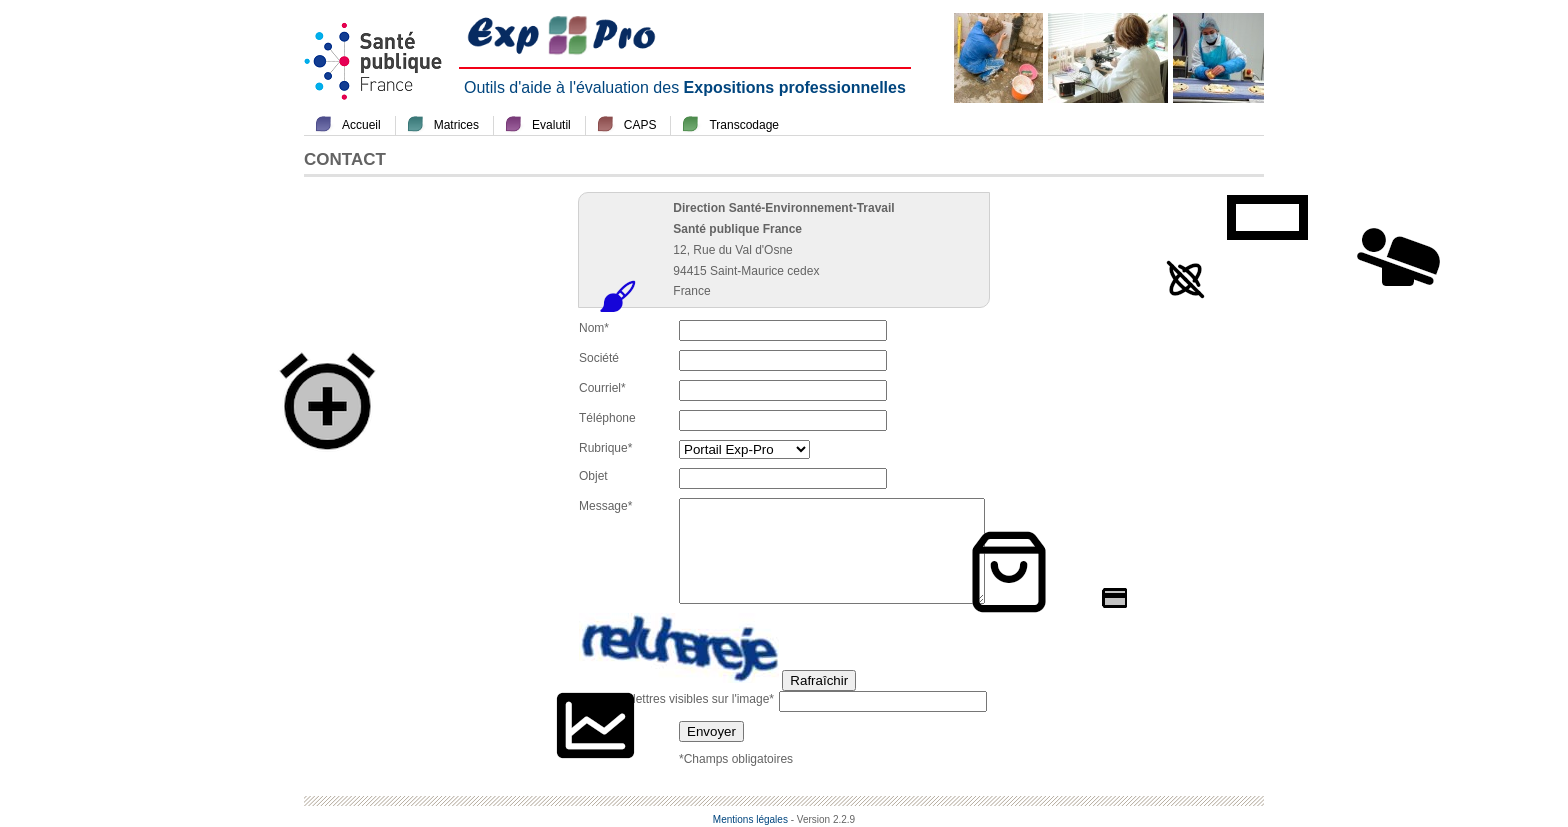 The width and height of the screenshot is (1568, 827). What do you see at coordinates (1009, 572) in the screenshot?
I see `view your shopping cart` at bounding box center [1009, 572].